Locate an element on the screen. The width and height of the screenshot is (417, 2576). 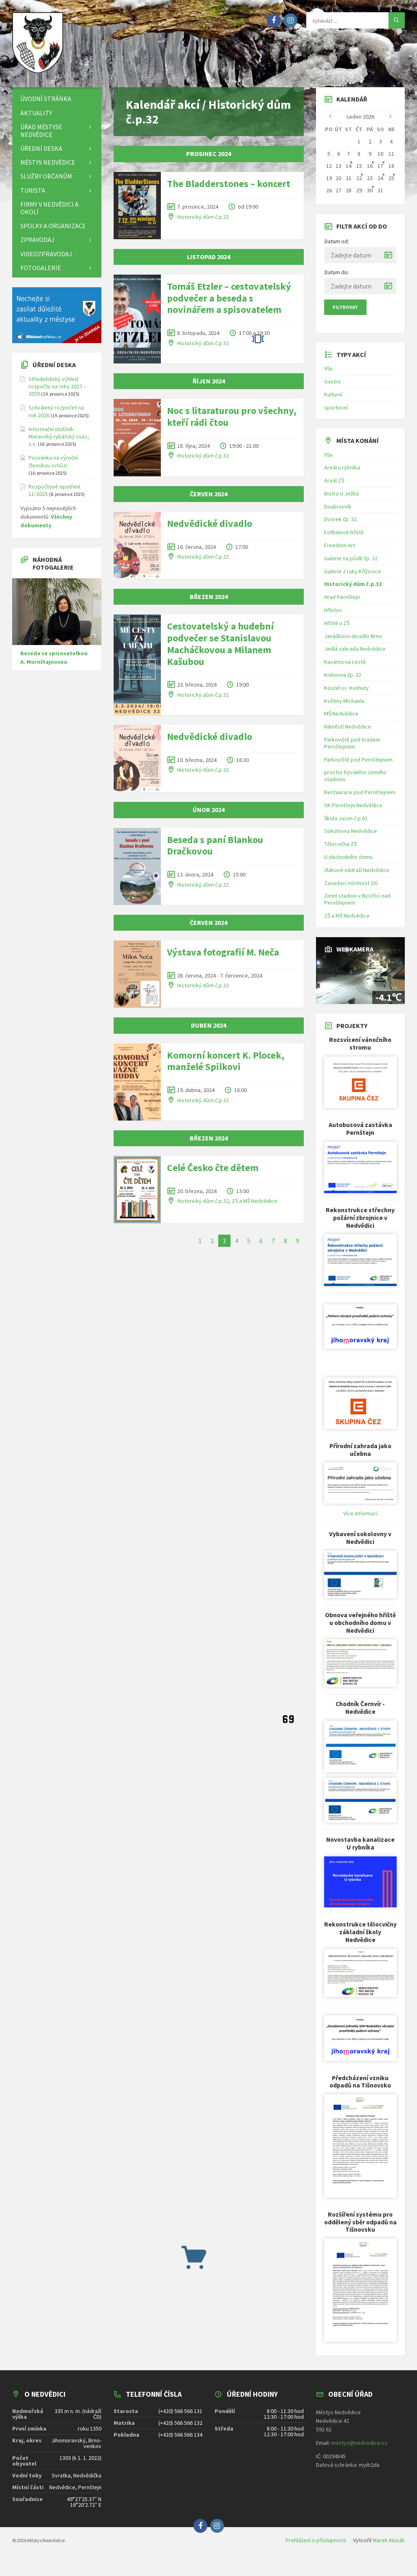
displays the number 69 as a label or badge is located at coordinates (288, 1719).